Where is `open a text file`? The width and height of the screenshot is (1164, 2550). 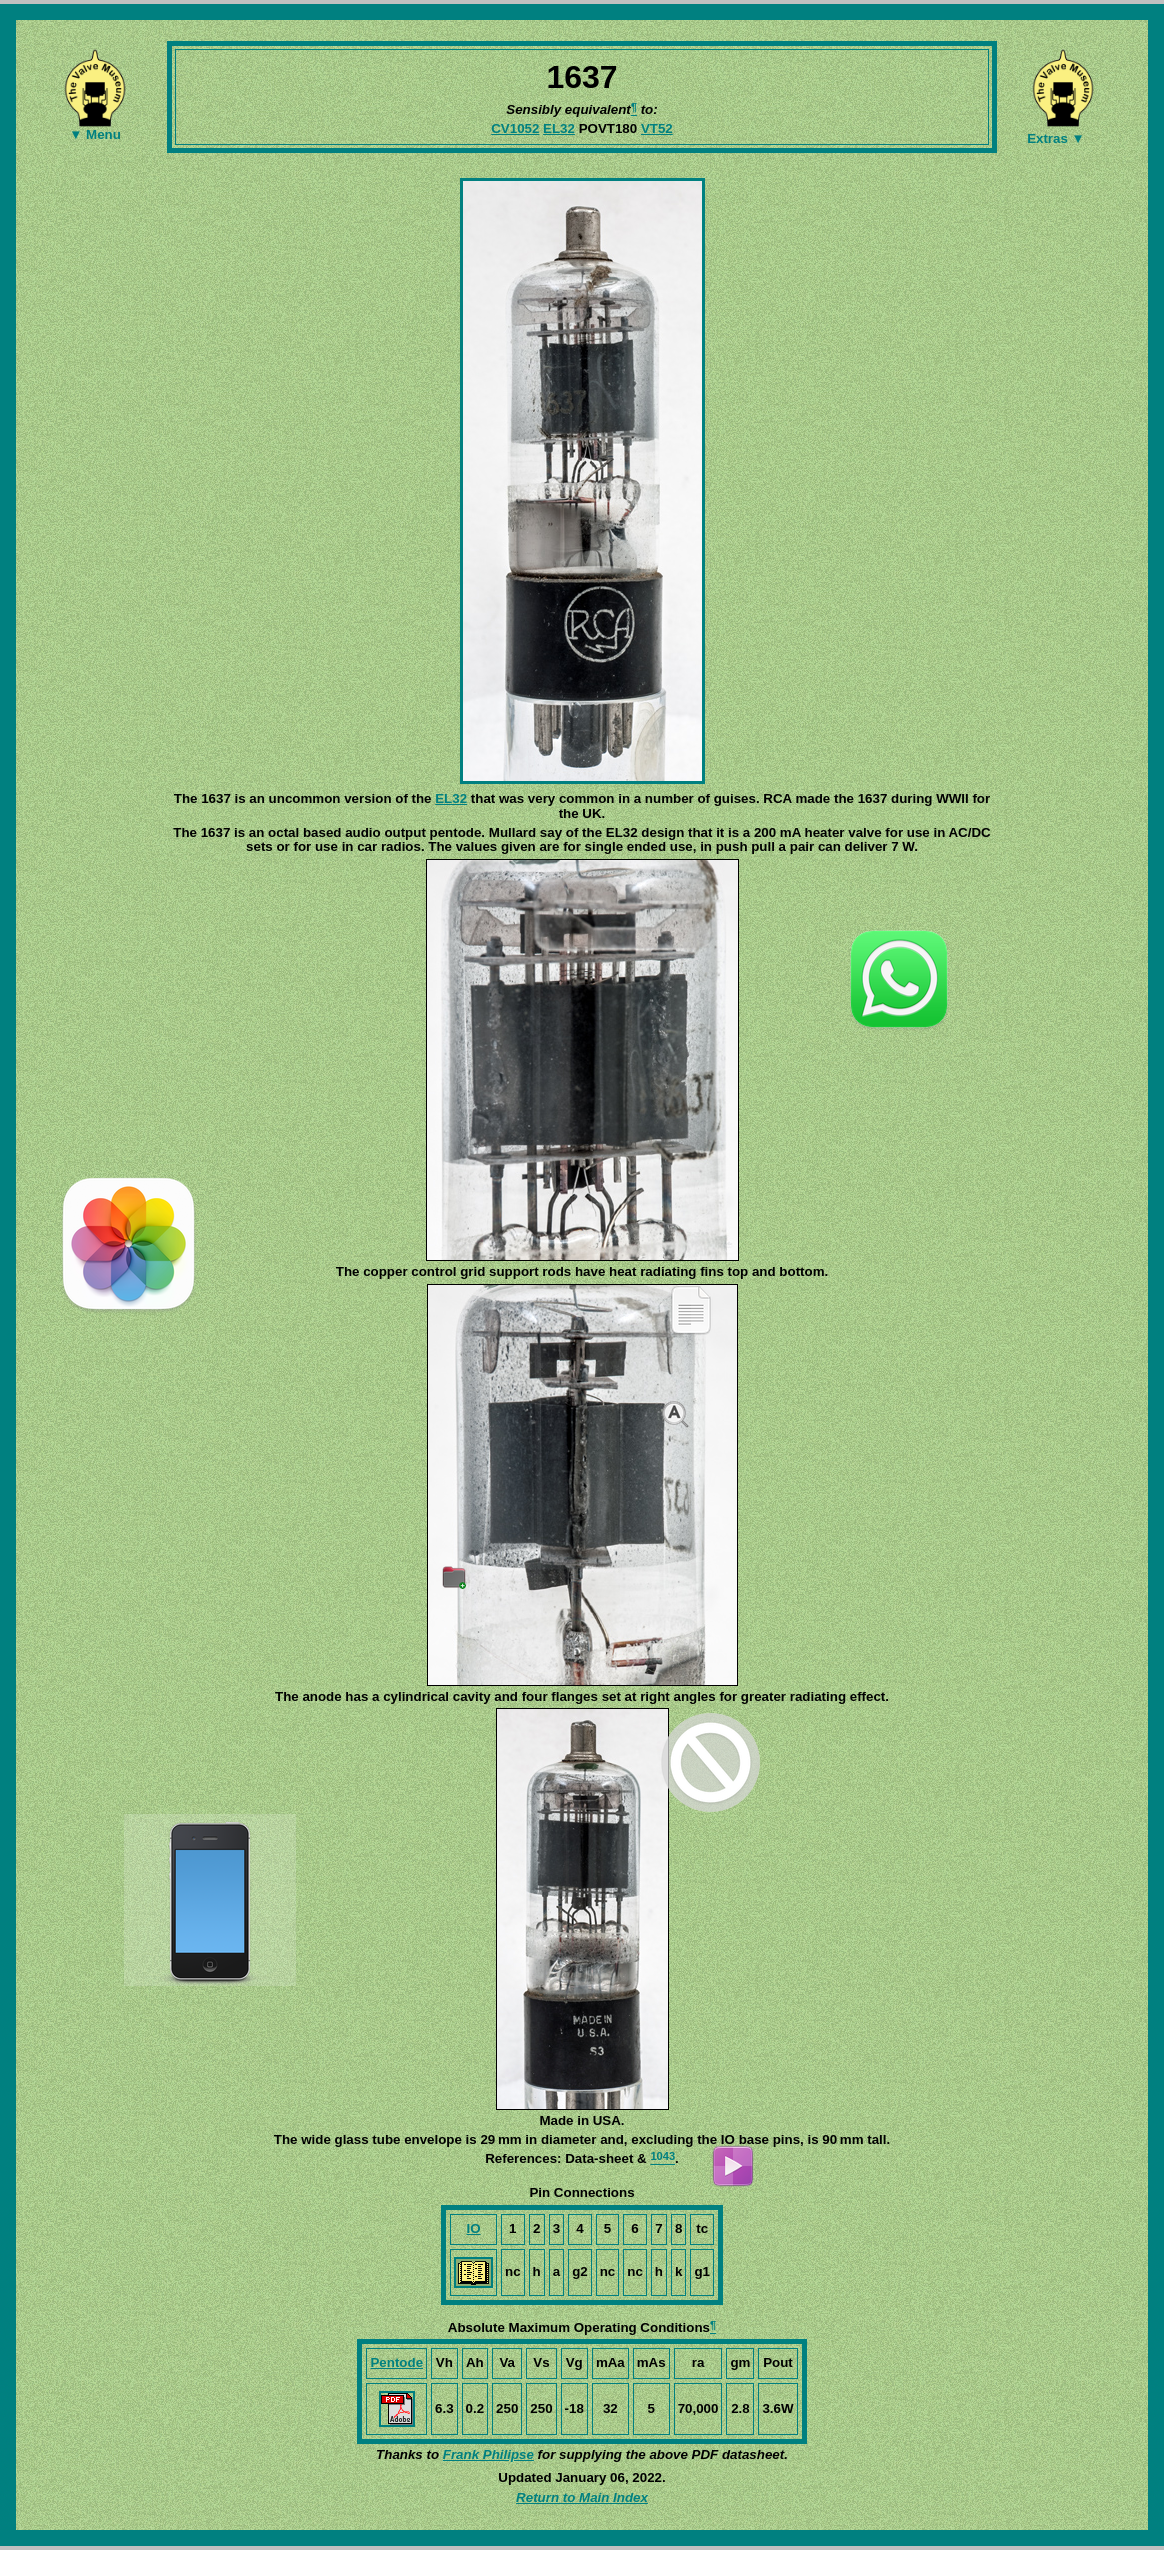 open a text file is located at coordinates (691, 1310).